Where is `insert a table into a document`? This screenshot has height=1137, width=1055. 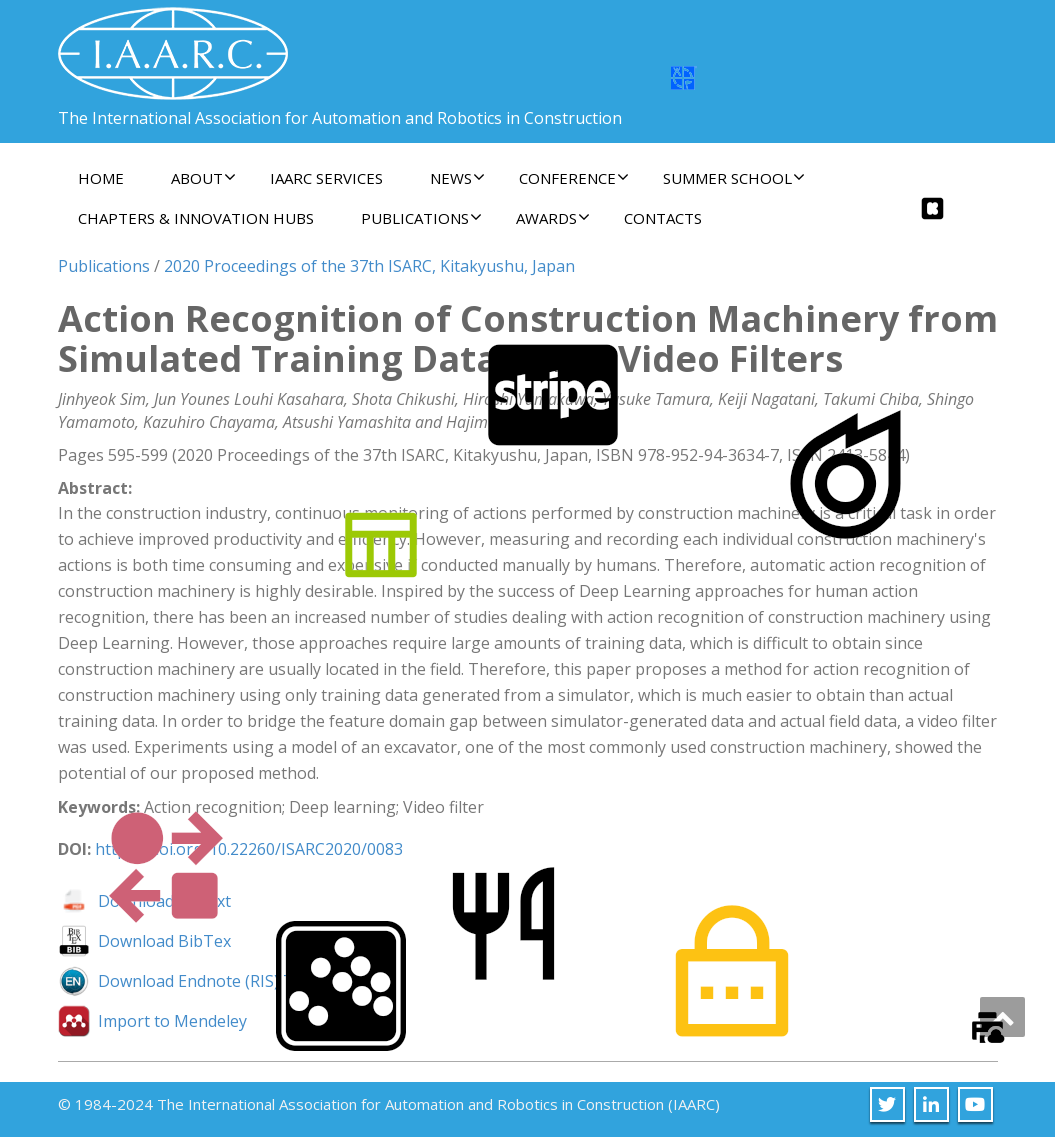 insert a table into a document is located at coordinates (381, 545).